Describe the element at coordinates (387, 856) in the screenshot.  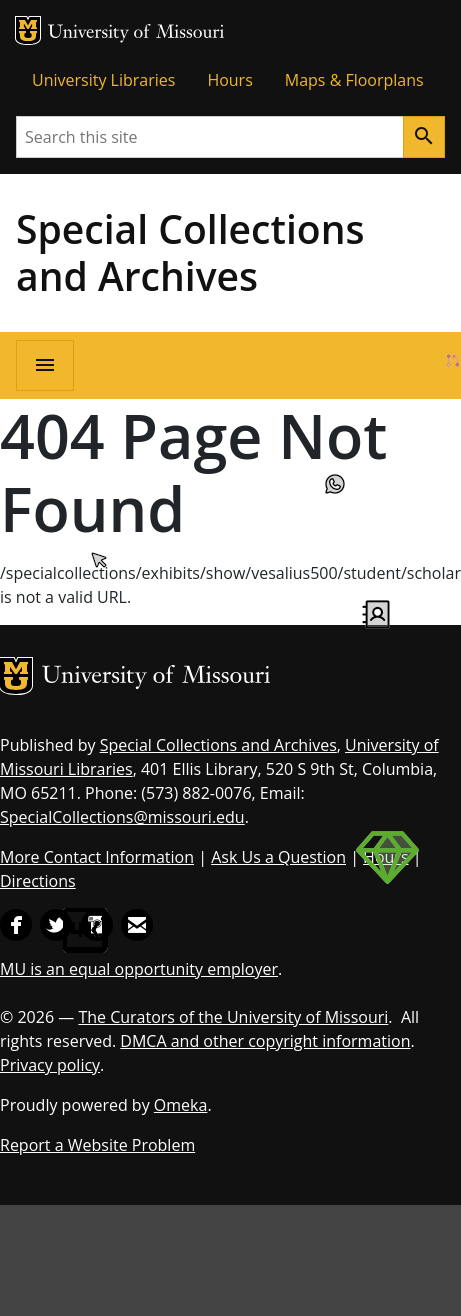
I see `open sketch app` at that location.